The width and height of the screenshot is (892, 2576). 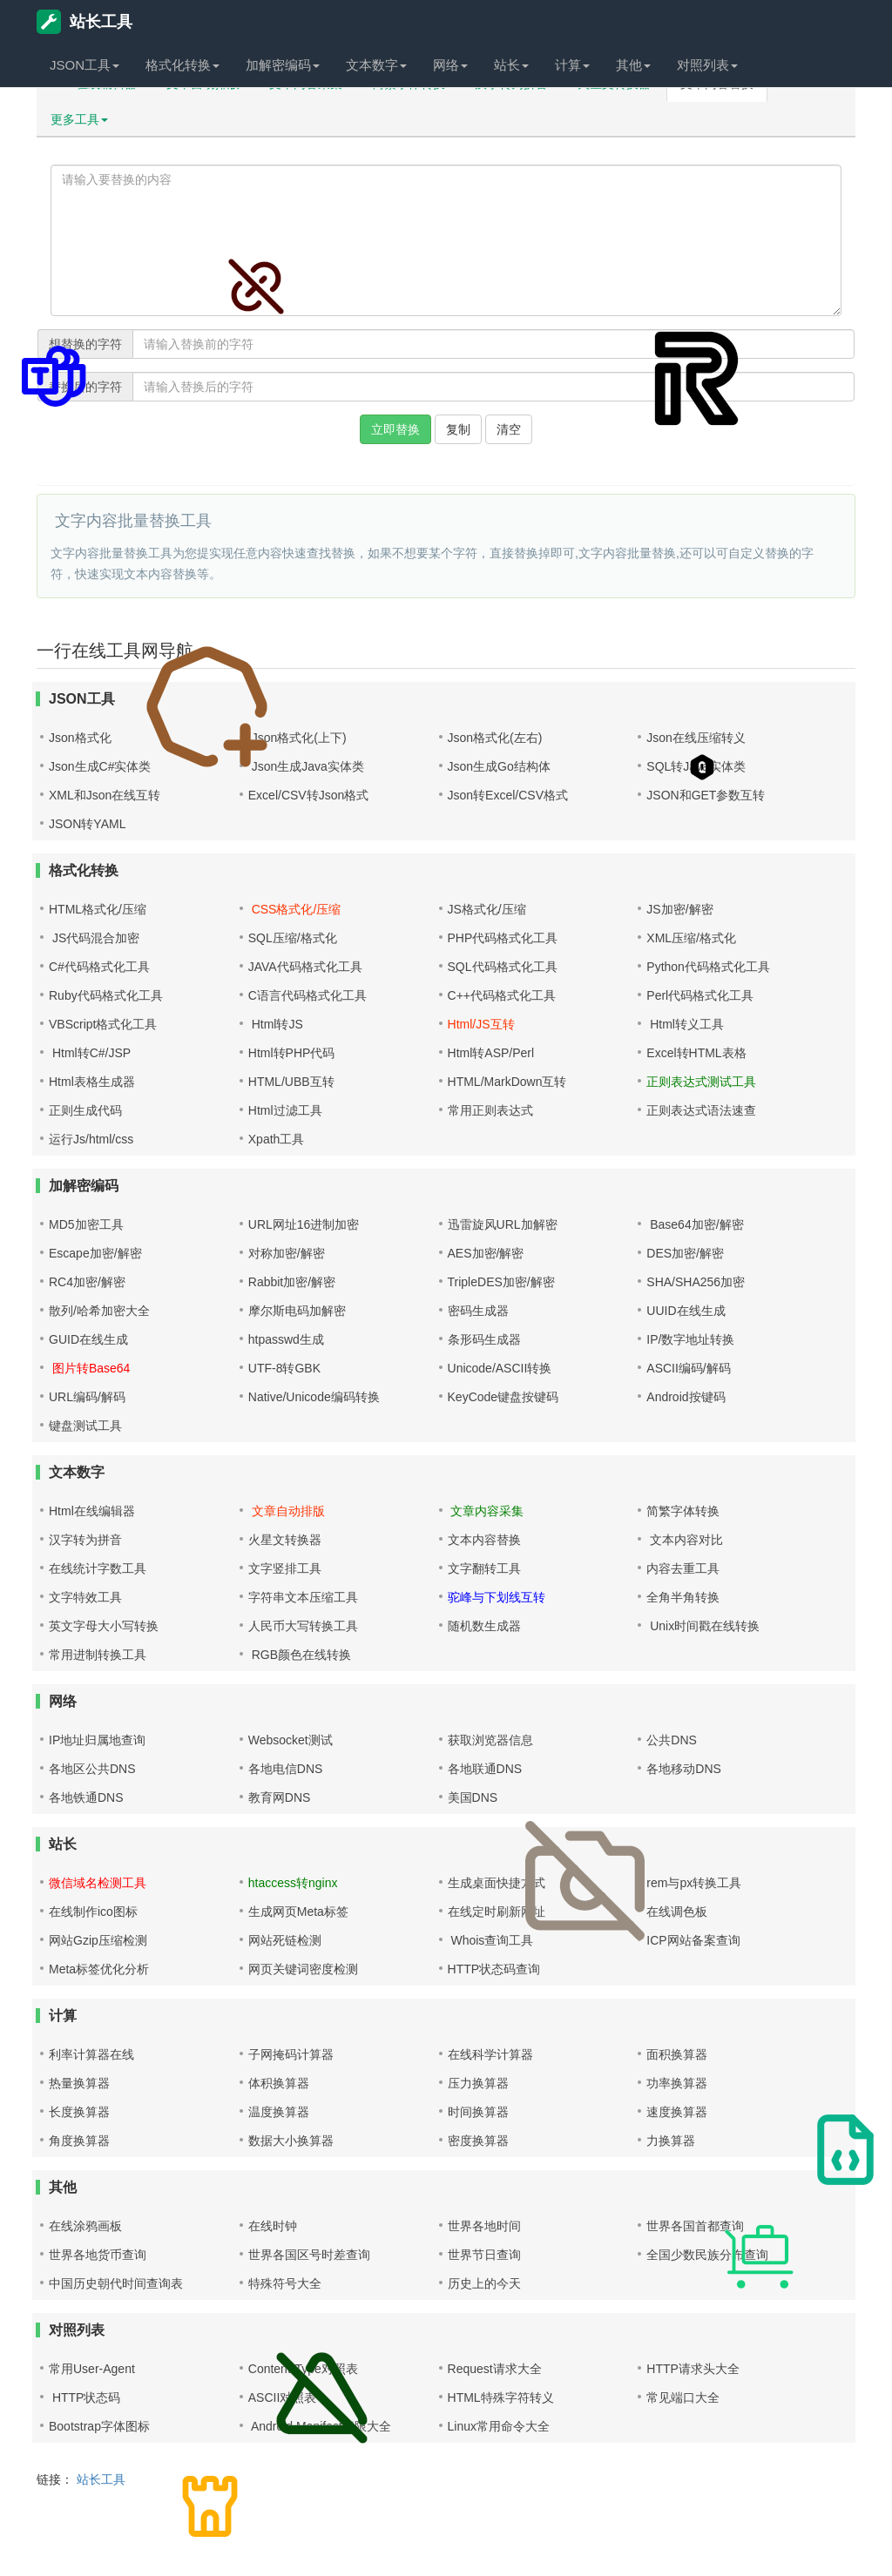 What do you see at coordinates (758, 2256) in the screenshot?
I see `access luggage or baggage services` at bounding box center [758, 2256].